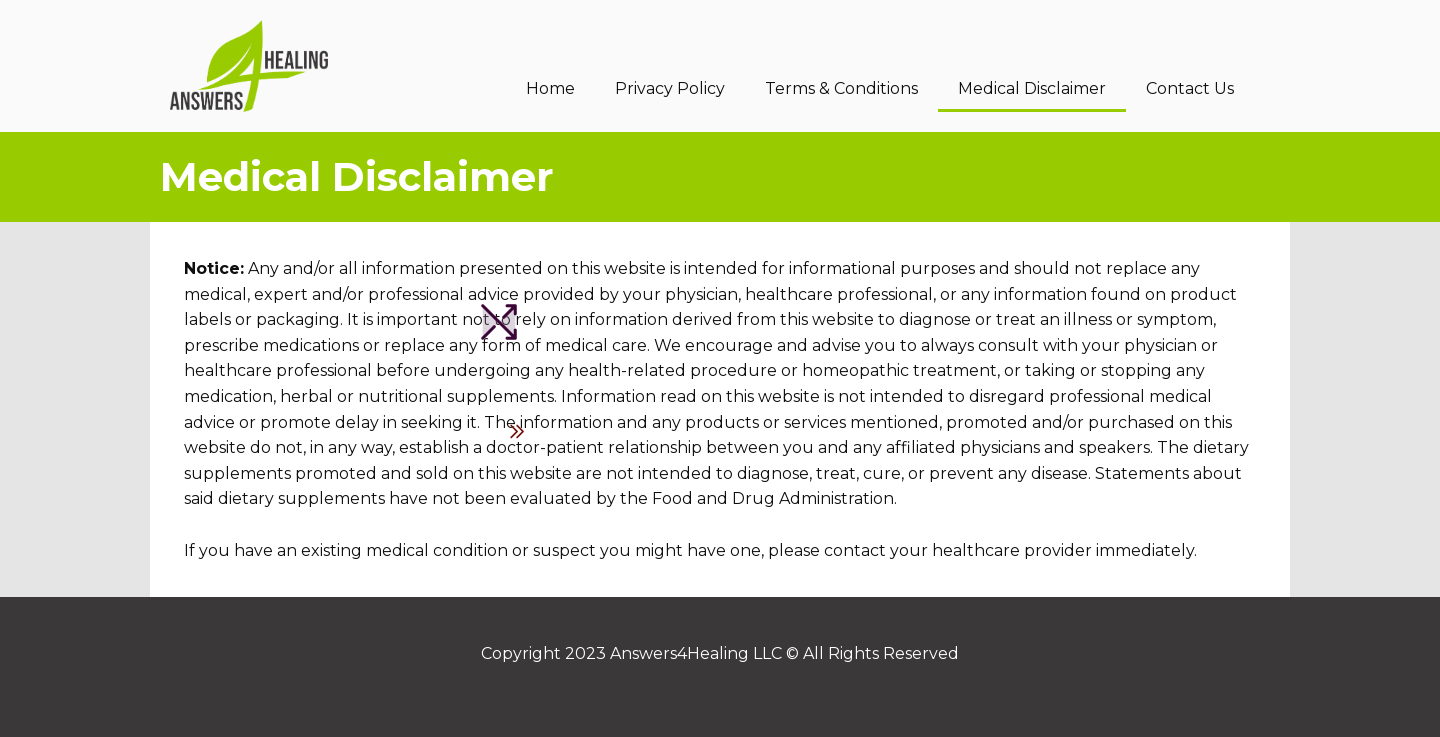 The image size is (1440, 737). I want to click on skip forward or advance to next item, so click(516, 431).